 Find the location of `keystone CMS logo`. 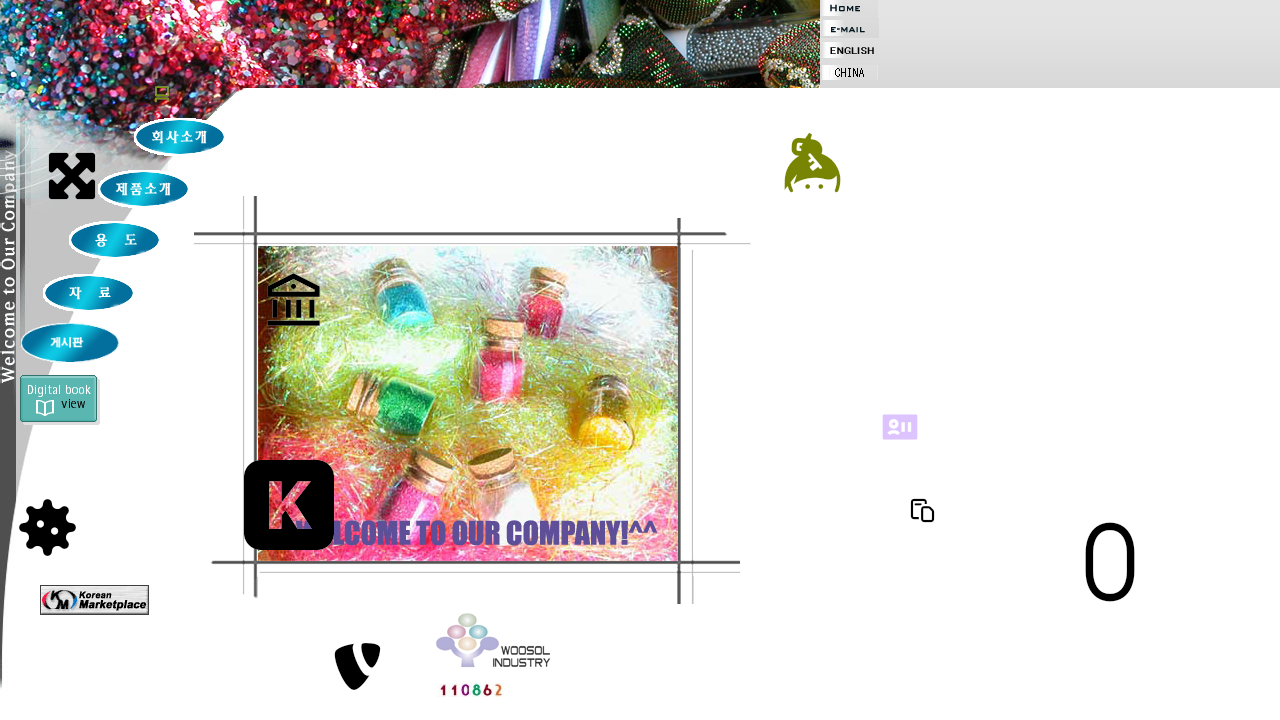

keystone CMS logo is located at coordinates (289, 505).